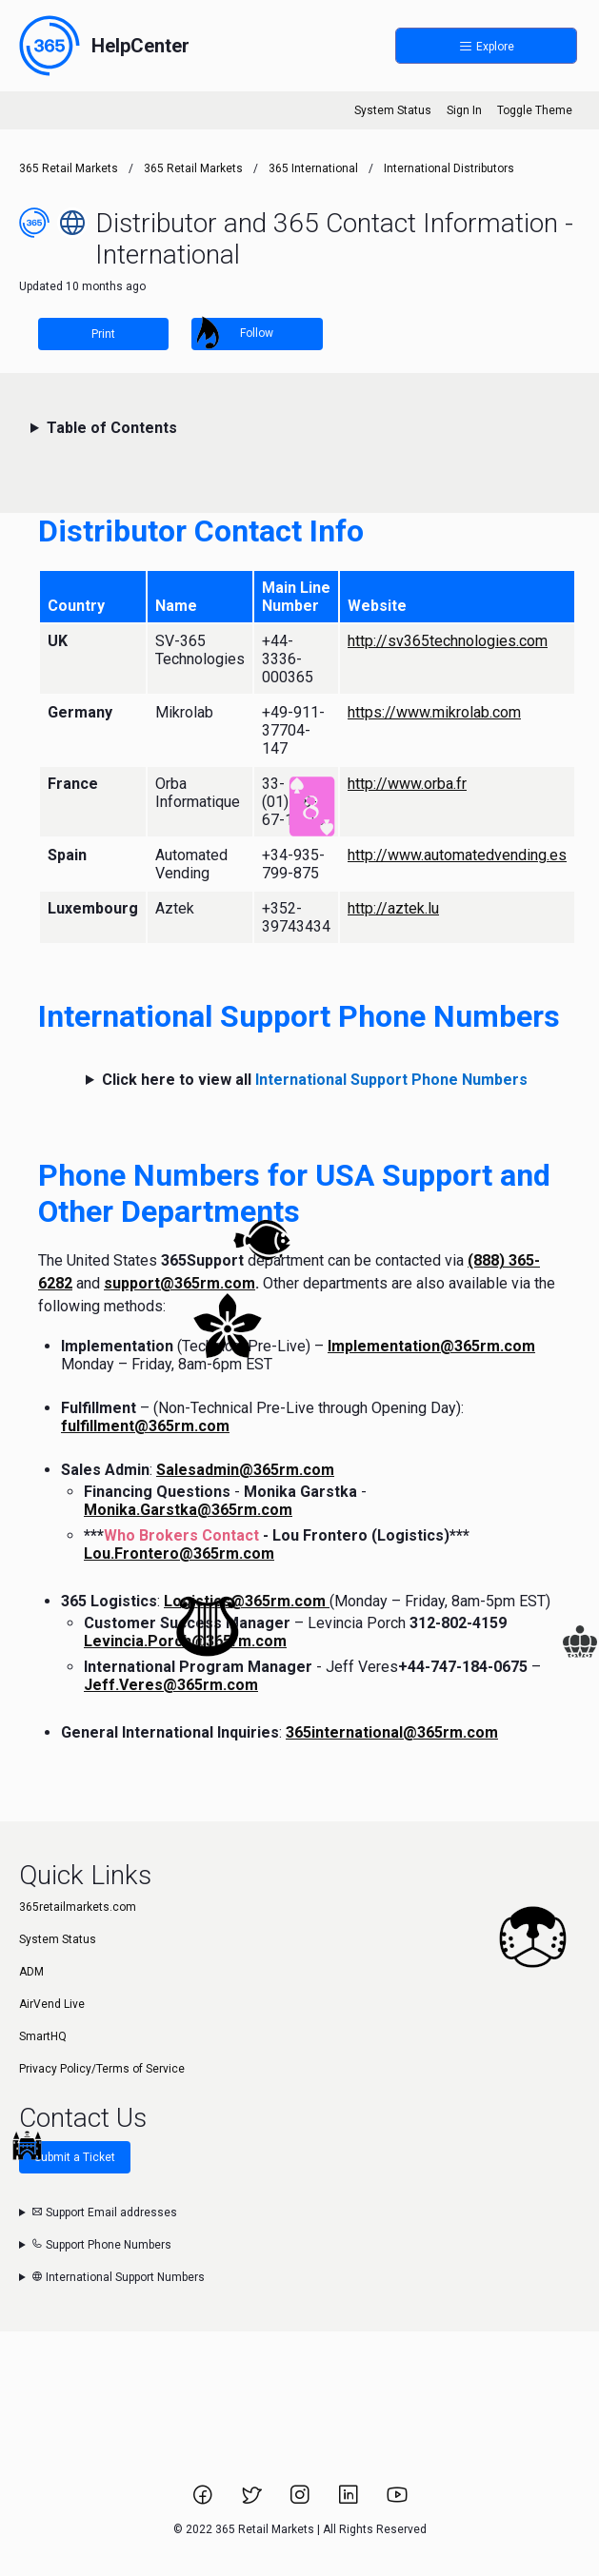  Describe the element at coordinates (228, 1326) in the screenshot. I see `jasmine flower icon for aromatherapy or fragrance settings` at that location.